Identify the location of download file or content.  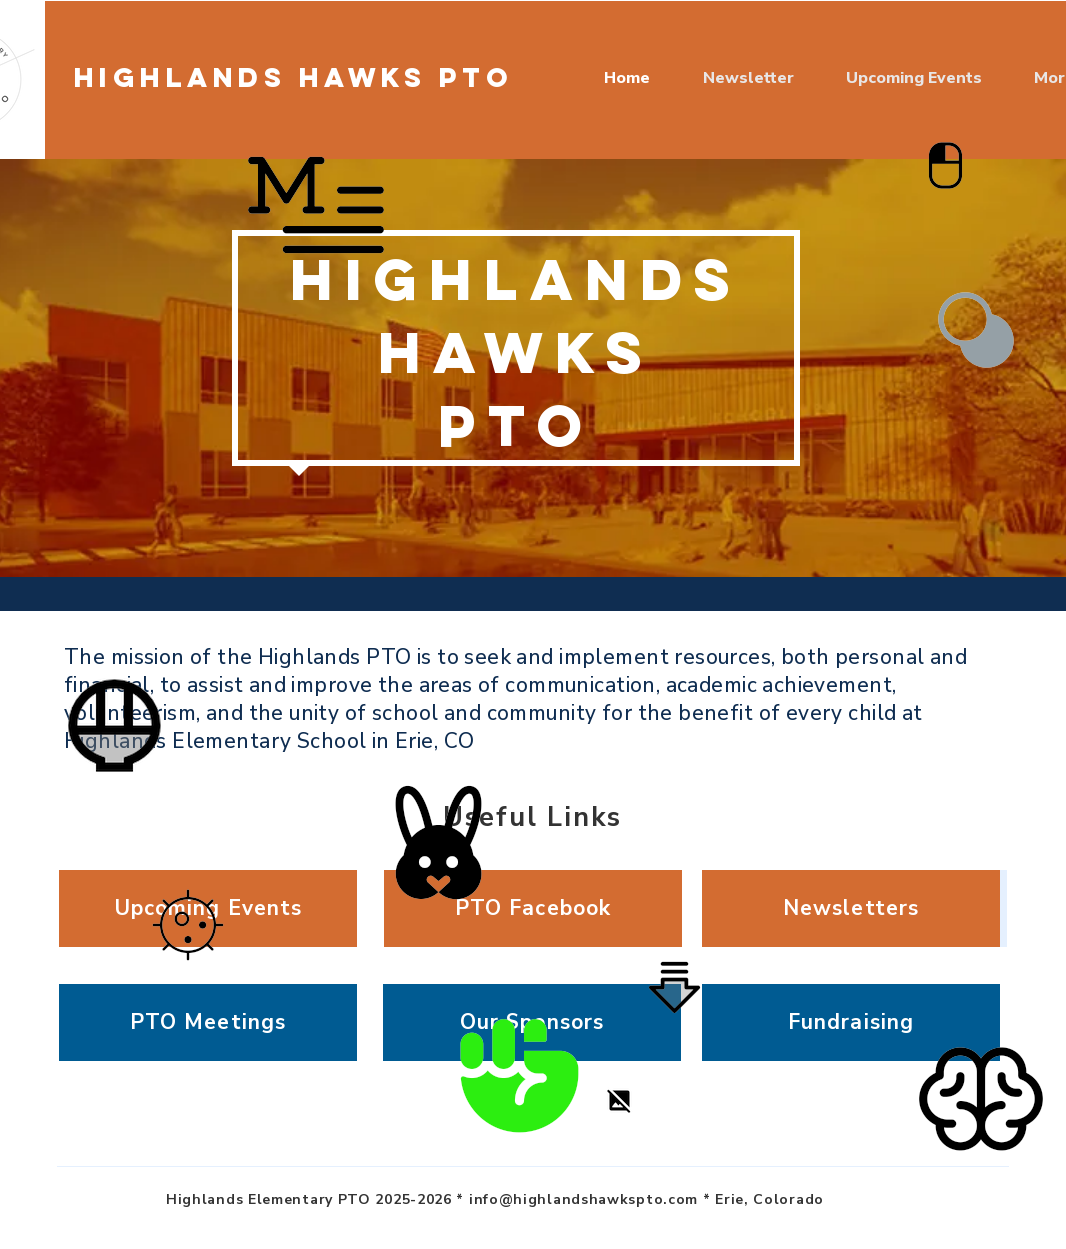
(674, 985).